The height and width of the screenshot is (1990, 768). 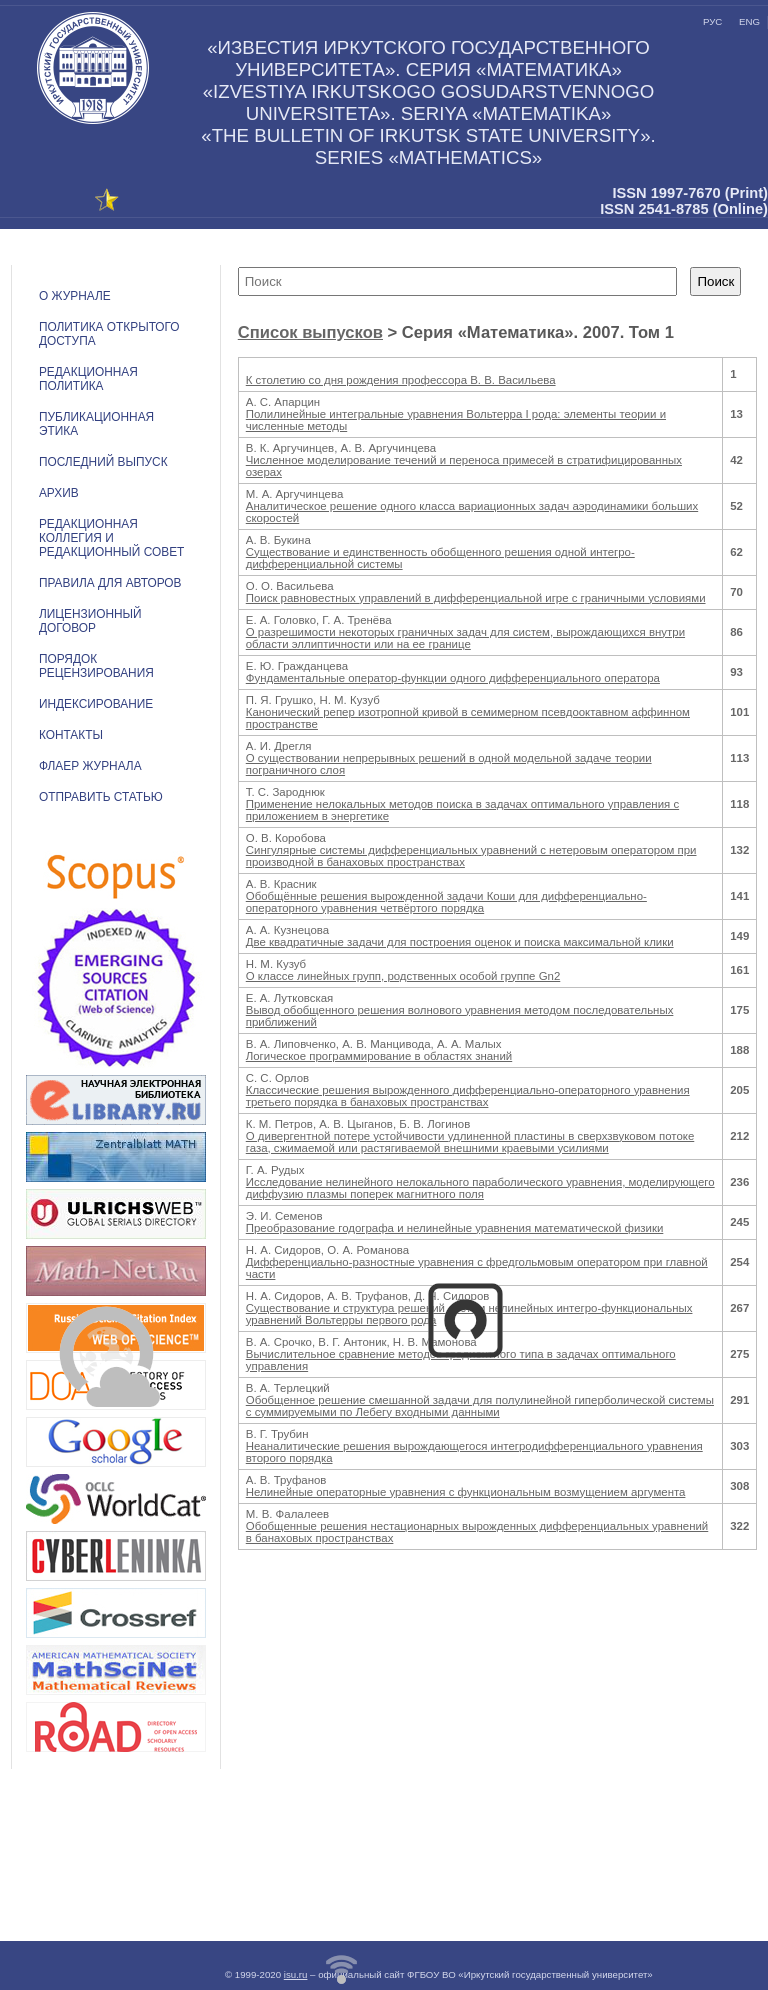 What do you see at coordinates (465, 1320) in the screenshot?
I see `open déjà dup backup utility` at bounding box center [465, 1320].